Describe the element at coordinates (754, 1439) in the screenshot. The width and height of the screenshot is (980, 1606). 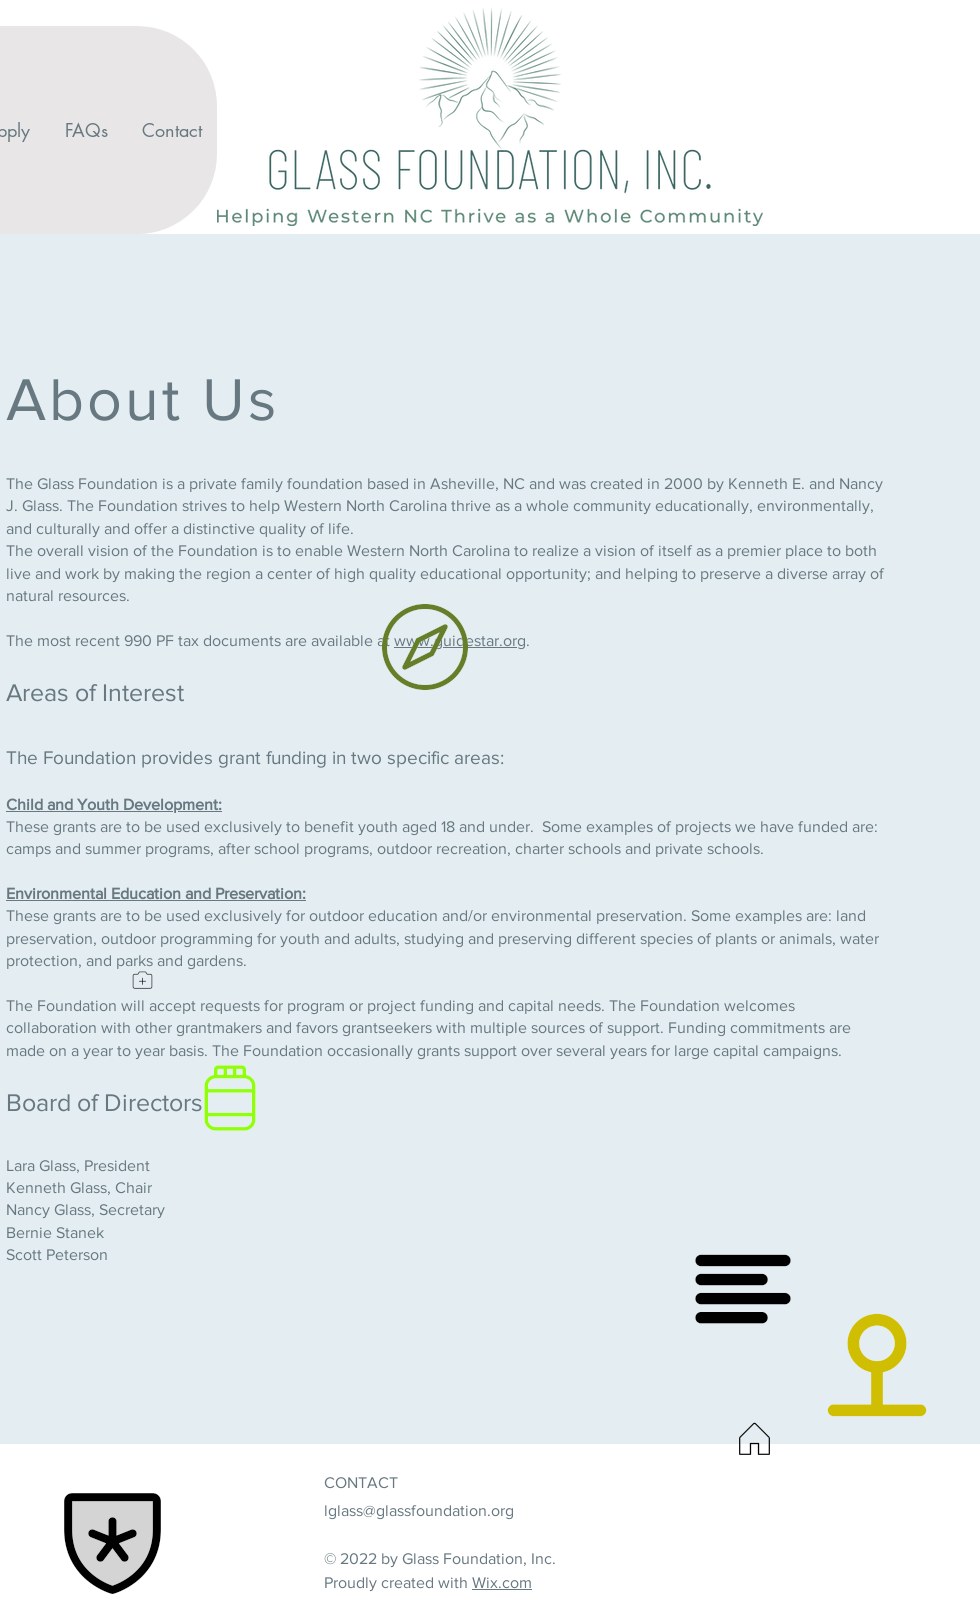
I see `navigate to home screen` at that location.